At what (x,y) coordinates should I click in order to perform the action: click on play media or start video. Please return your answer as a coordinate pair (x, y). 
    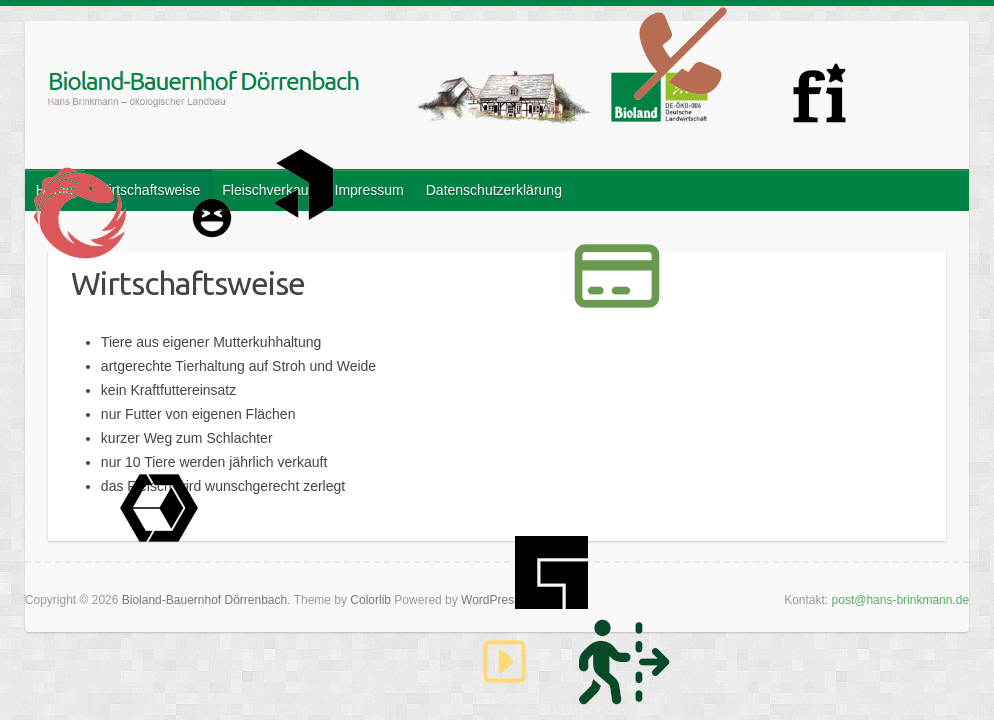
    Looking at the image, I should click on (504, 661).